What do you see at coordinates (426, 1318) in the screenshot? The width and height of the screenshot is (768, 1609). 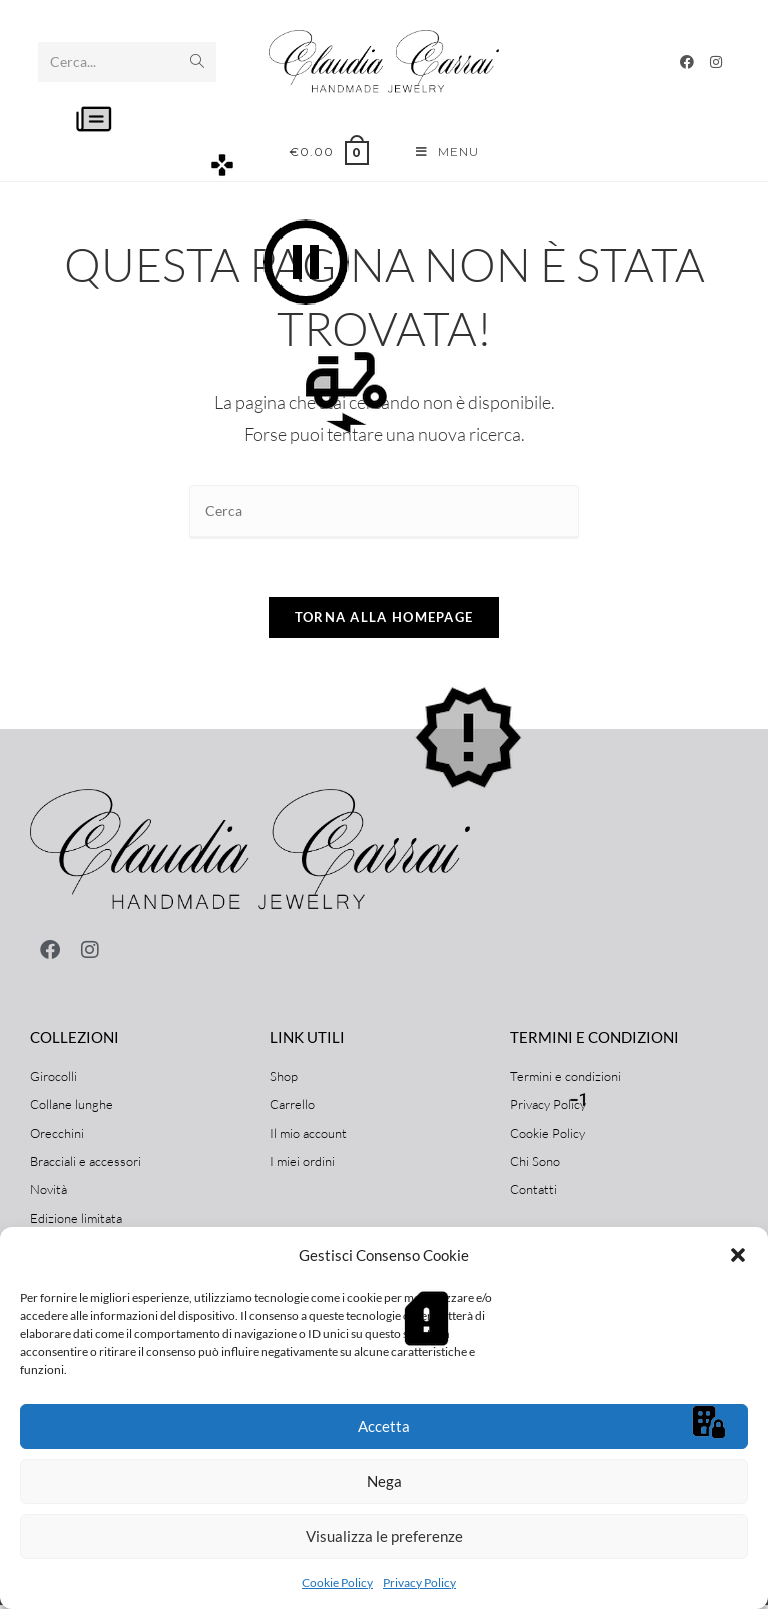 I see `indicates an issue with the SD card` at bounding box center [426, 1318].